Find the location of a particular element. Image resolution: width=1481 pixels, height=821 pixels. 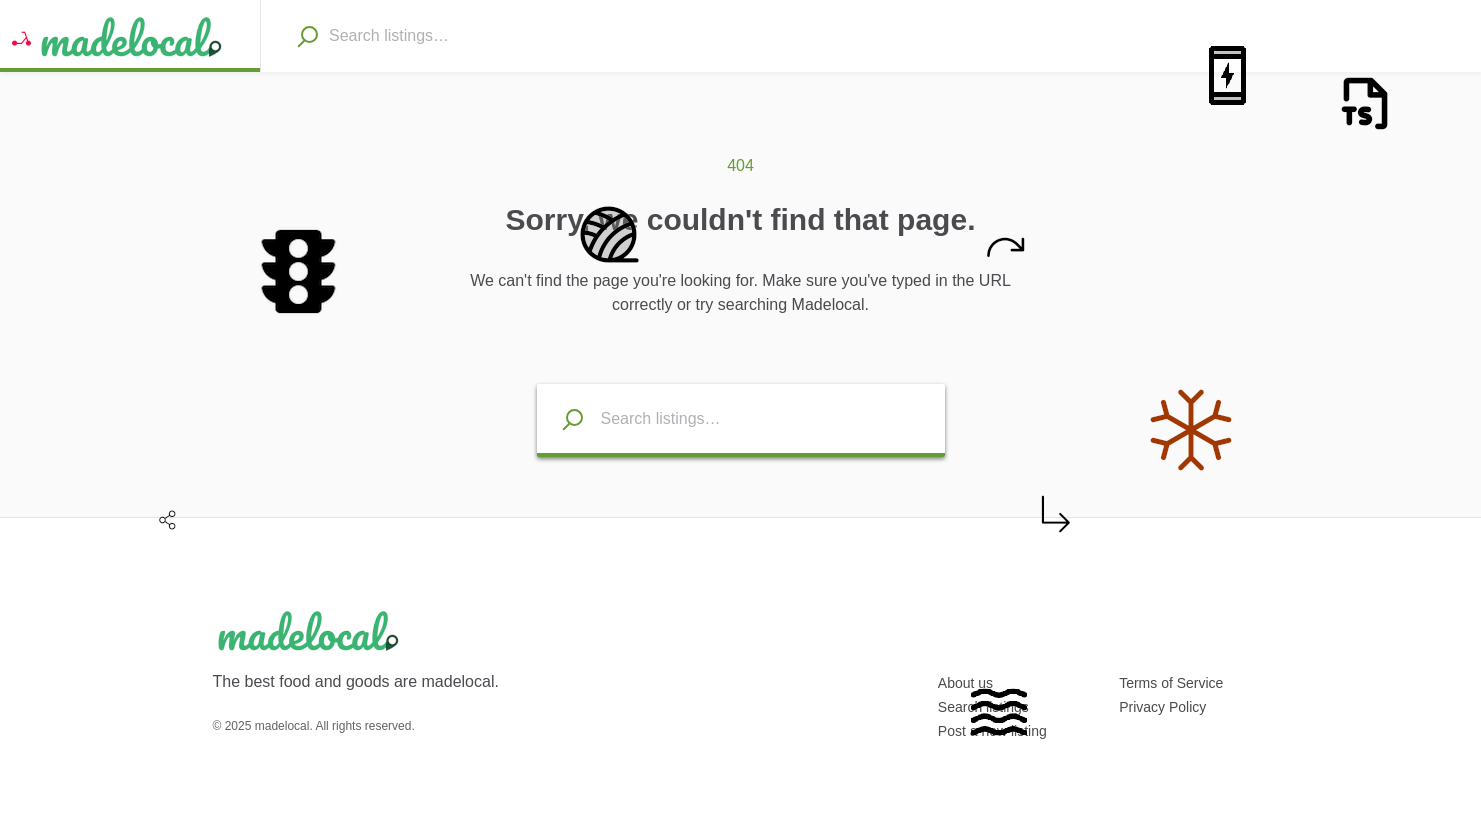

redo last action is located at coordinates (1005, 246).